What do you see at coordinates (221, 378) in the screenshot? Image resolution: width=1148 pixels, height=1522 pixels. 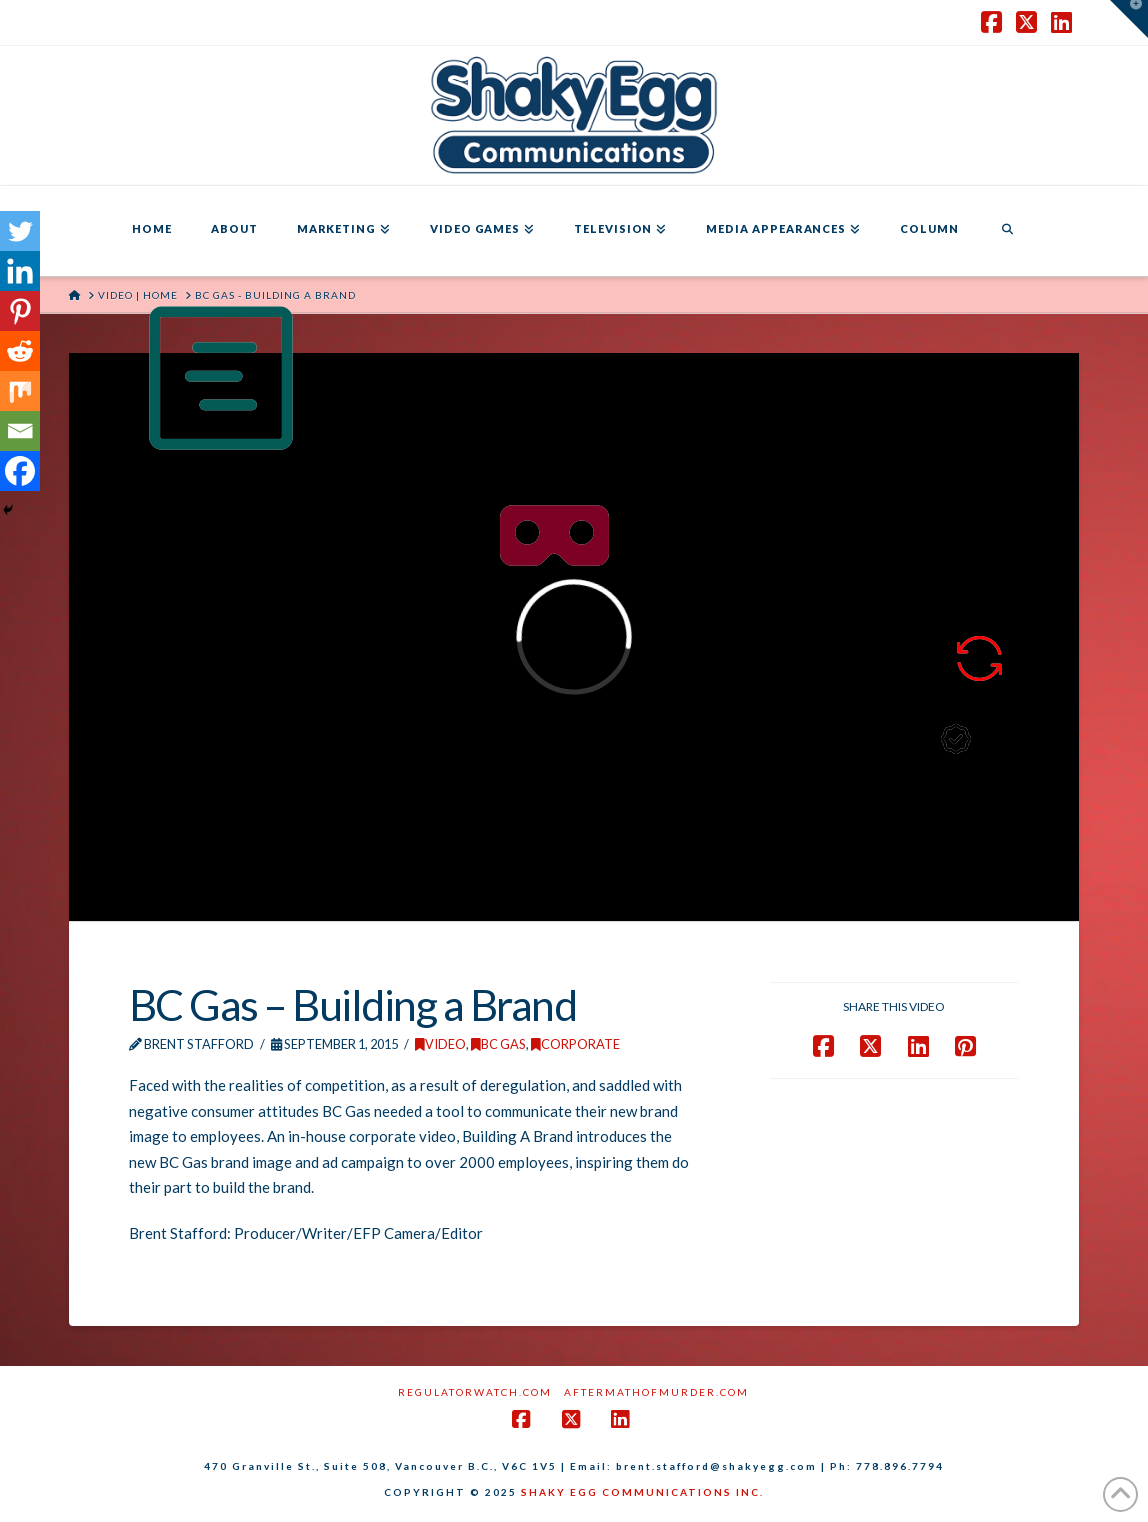 I see `view project roadmap or timeline` at bounding box center [221, 378].